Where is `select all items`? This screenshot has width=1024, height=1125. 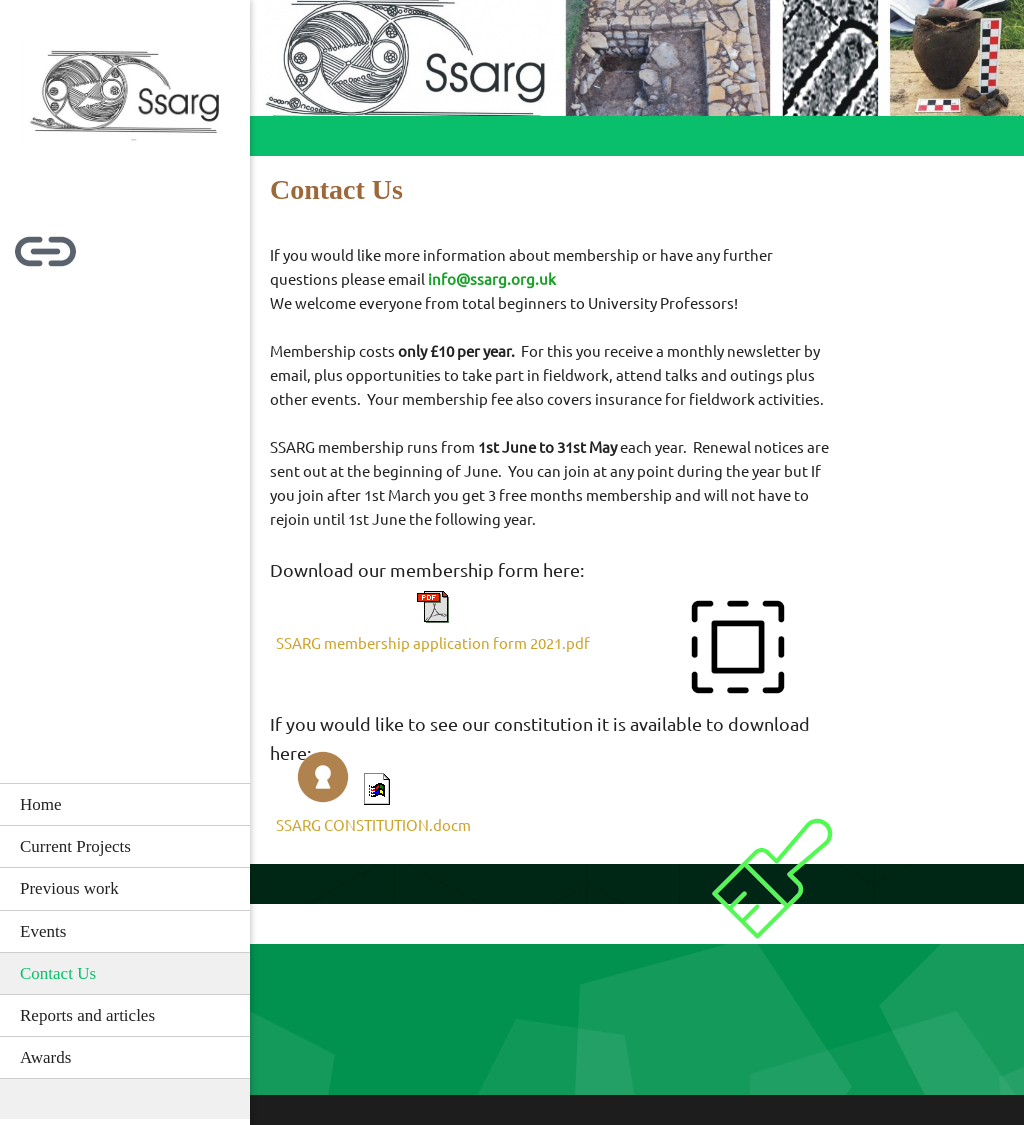
select all items is located at coordinates (738, 647).